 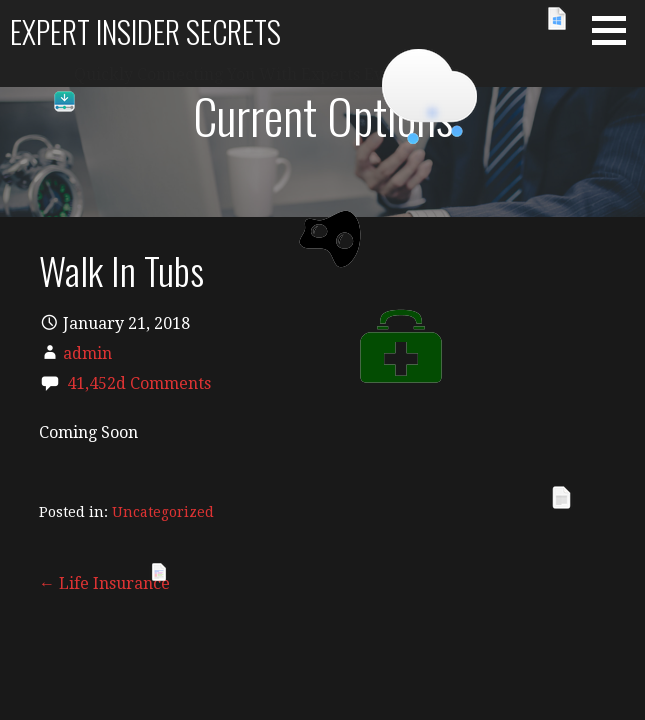 I want to click on open developer tools or IDE, so click(x=159, y=572).